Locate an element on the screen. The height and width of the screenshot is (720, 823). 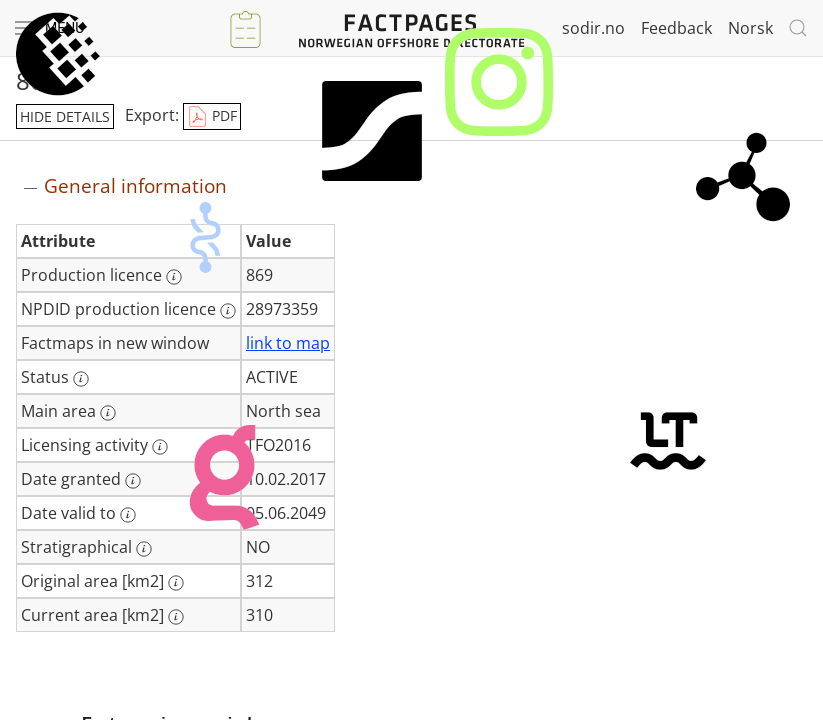
react hook form library logo is located at coordinates (245, 29).